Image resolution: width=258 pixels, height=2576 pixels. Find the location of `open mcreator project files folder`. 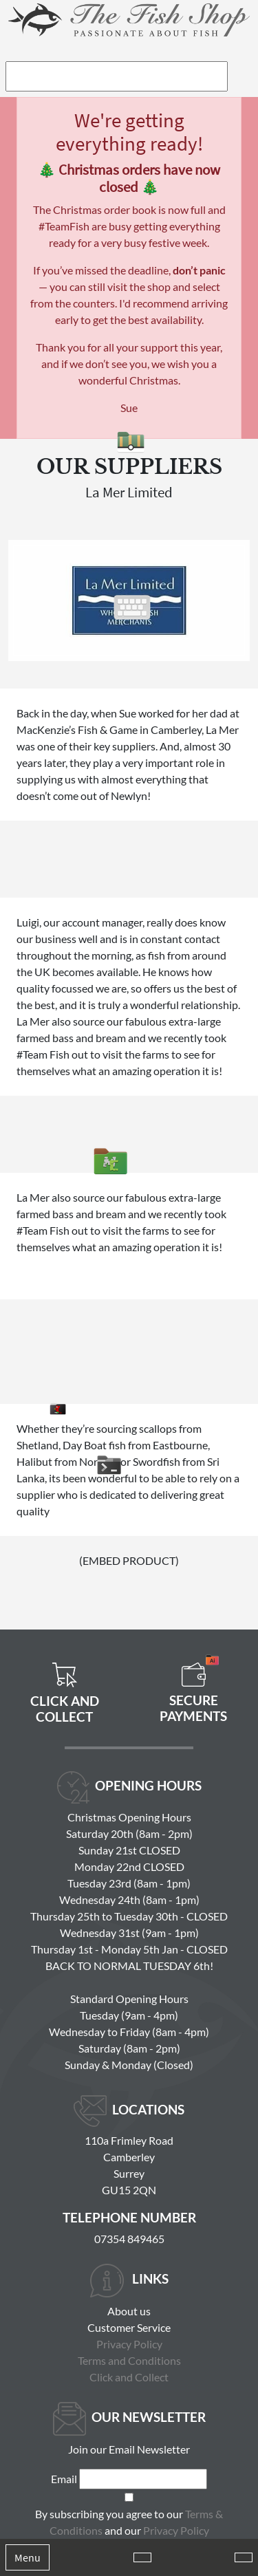

open mcreator project files folder is located at coordinates (110, 1162).